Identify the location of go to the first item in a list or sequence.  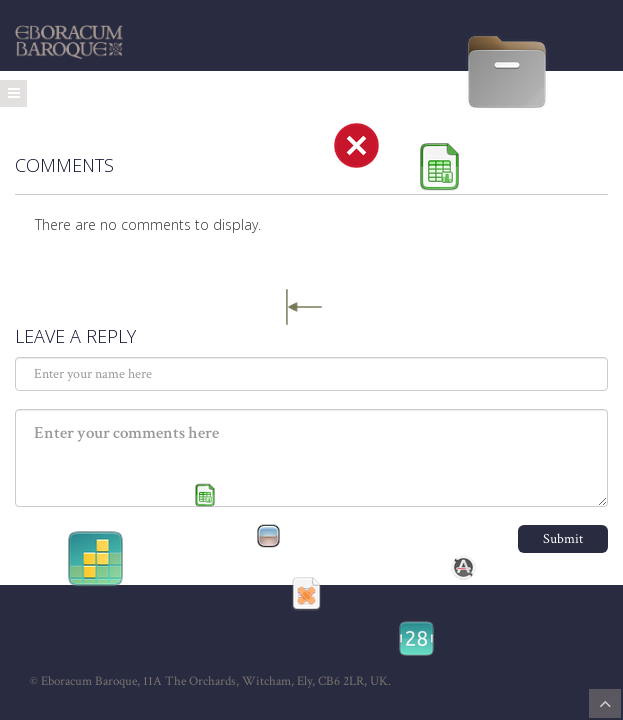
(304, 307).